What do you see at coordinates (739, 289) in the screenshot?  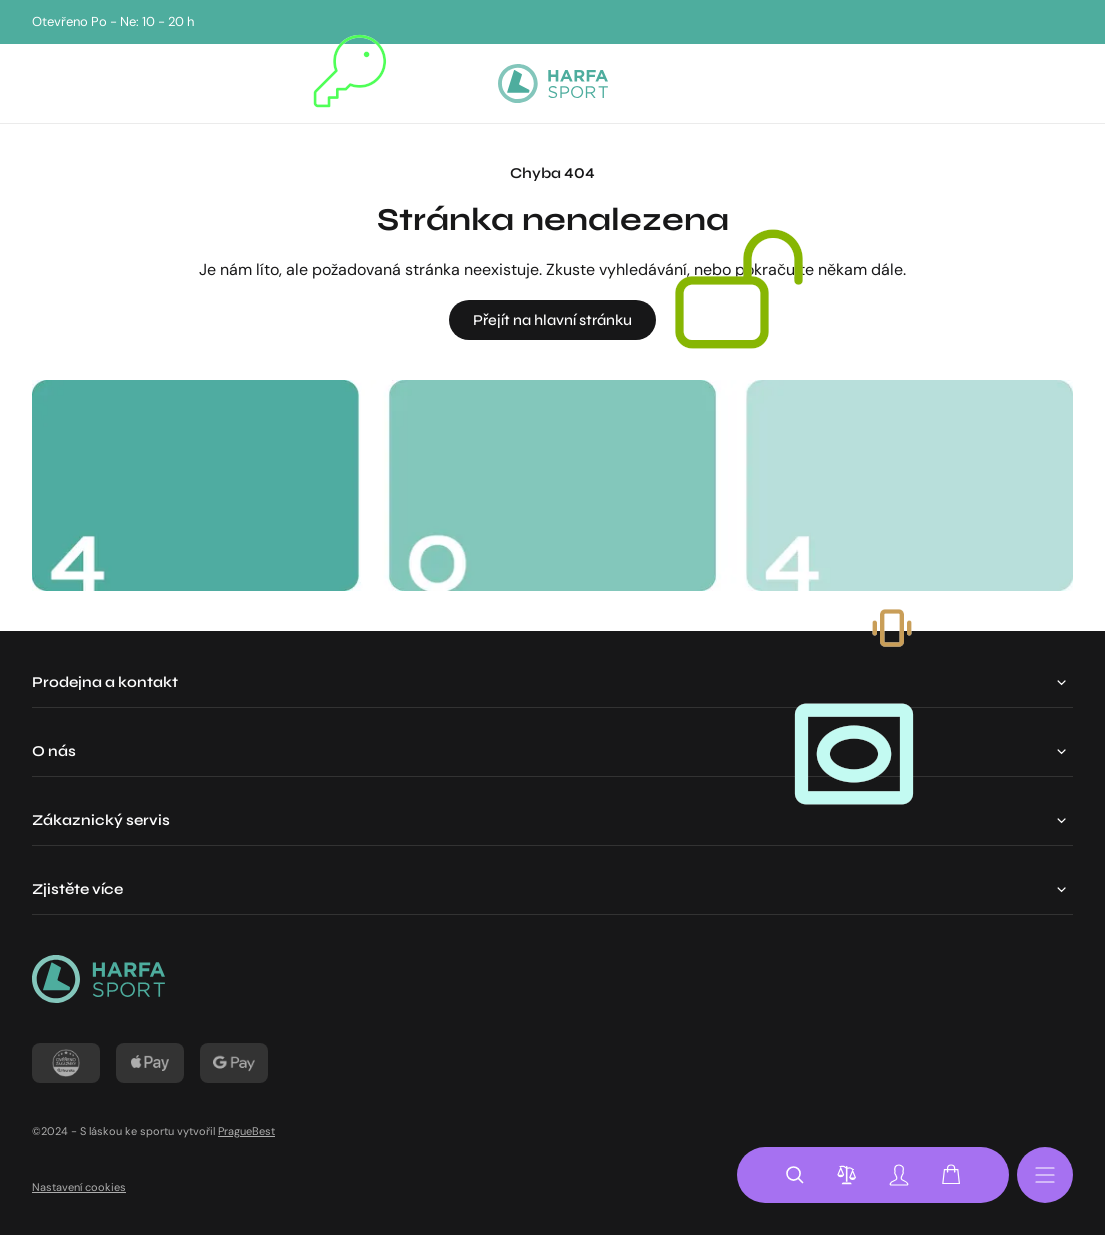 I see `unlocked or unsecured state` at bounding box center [739, 289].